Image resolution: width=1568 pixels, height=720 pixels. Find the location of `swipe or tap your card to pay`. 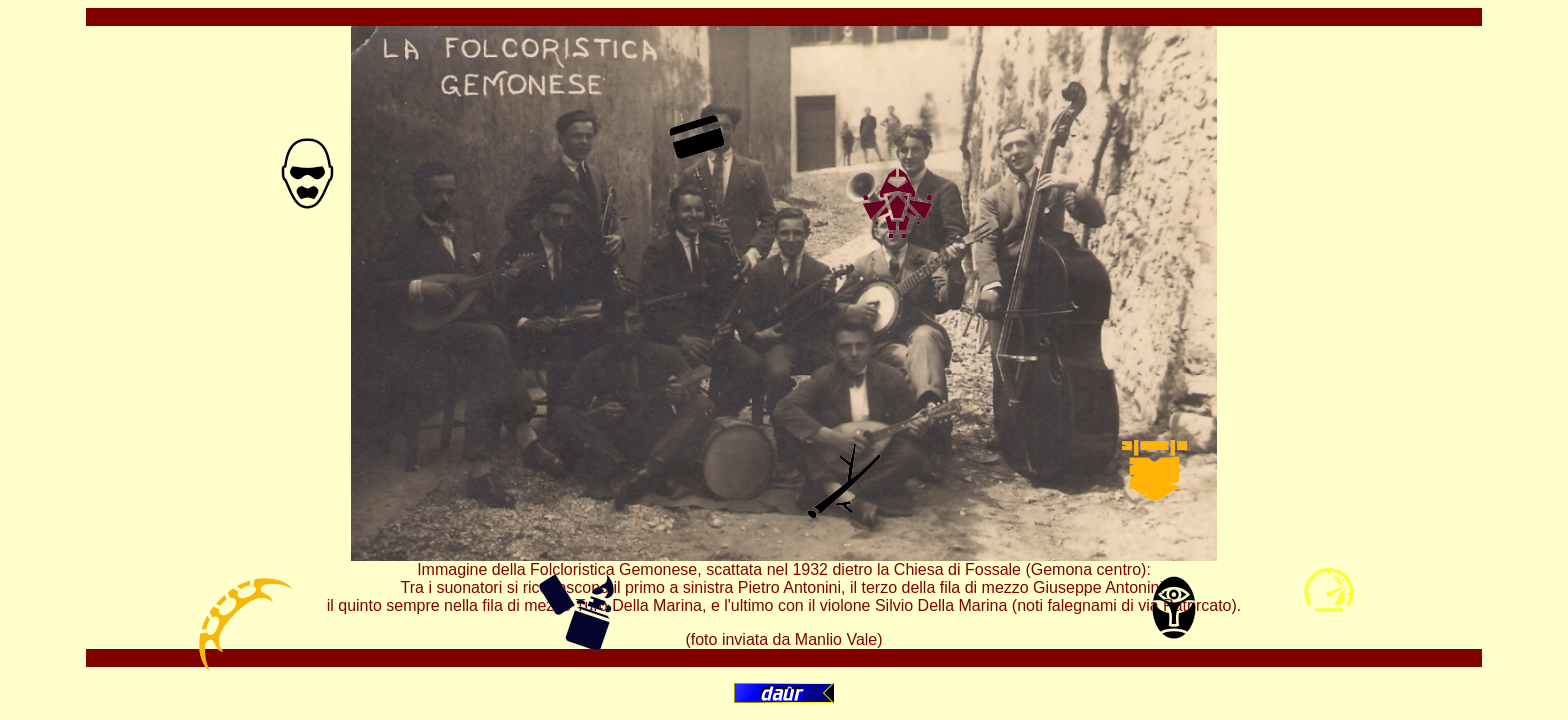

swipe or tap your card to pay is located at coordinates (697, 137).